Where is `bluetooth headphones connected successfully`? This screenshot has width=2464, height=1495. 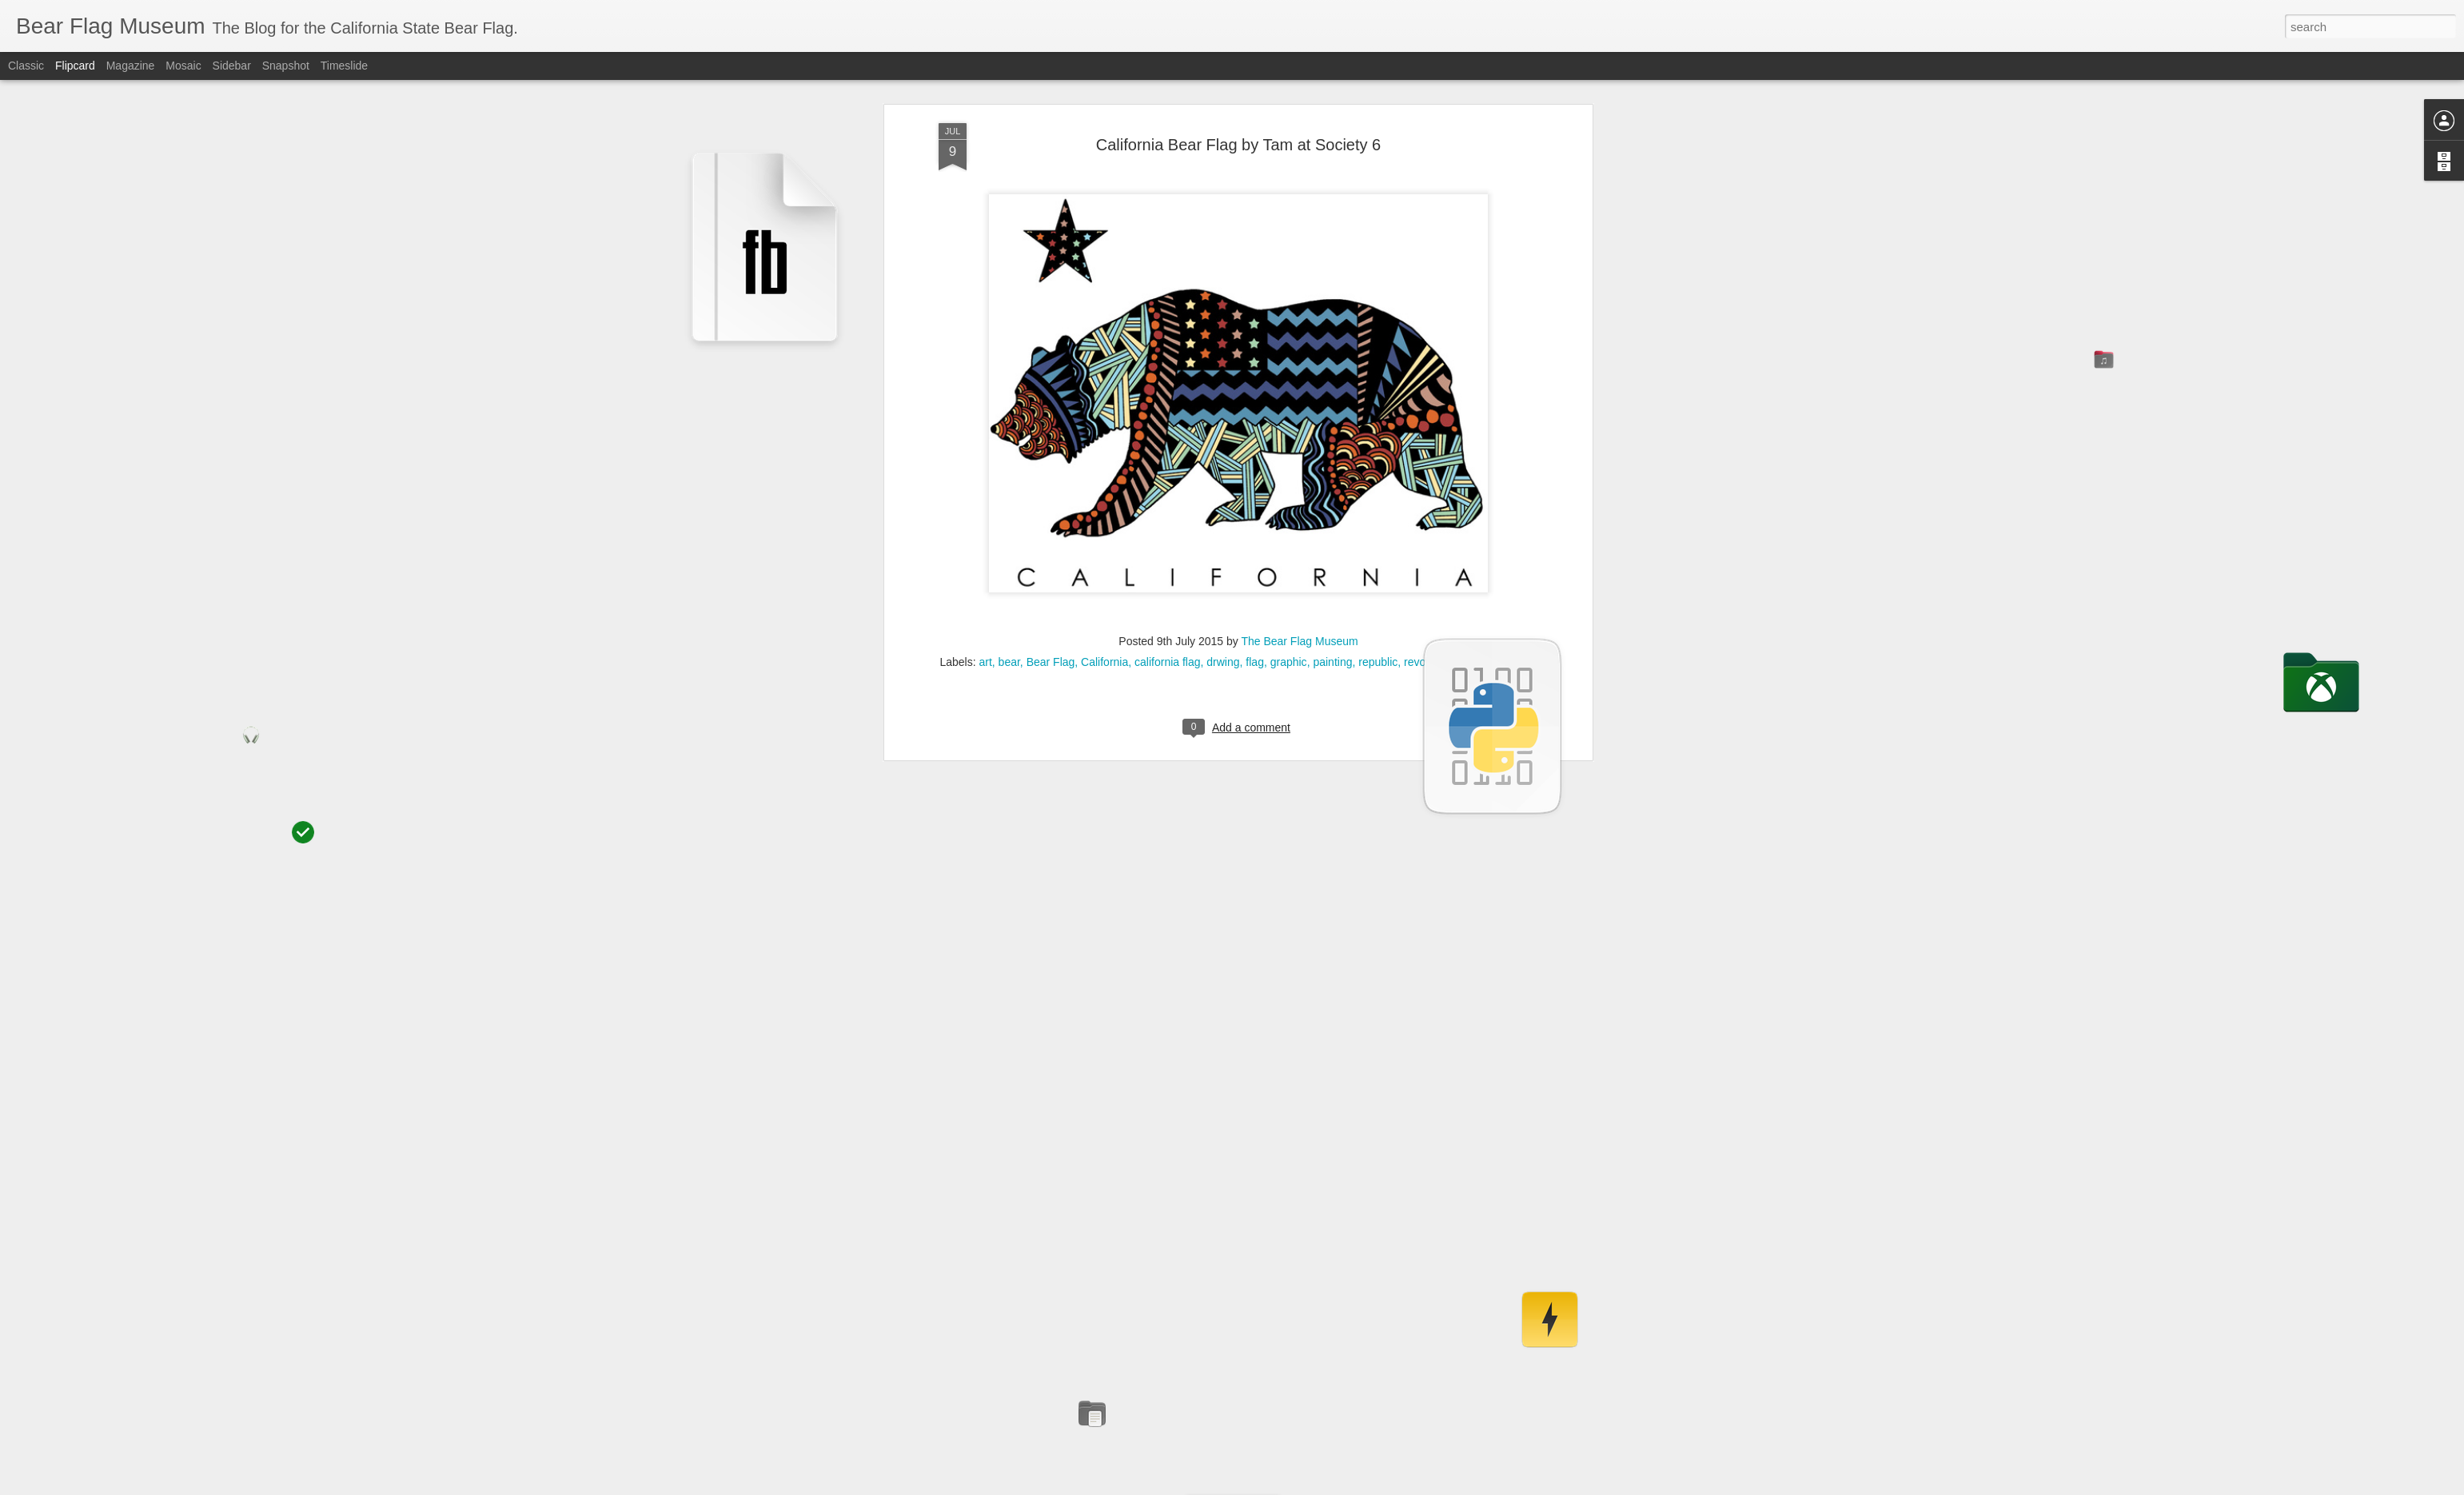
bluetooth headphones connected successfully is located at coordinates (251, 735).